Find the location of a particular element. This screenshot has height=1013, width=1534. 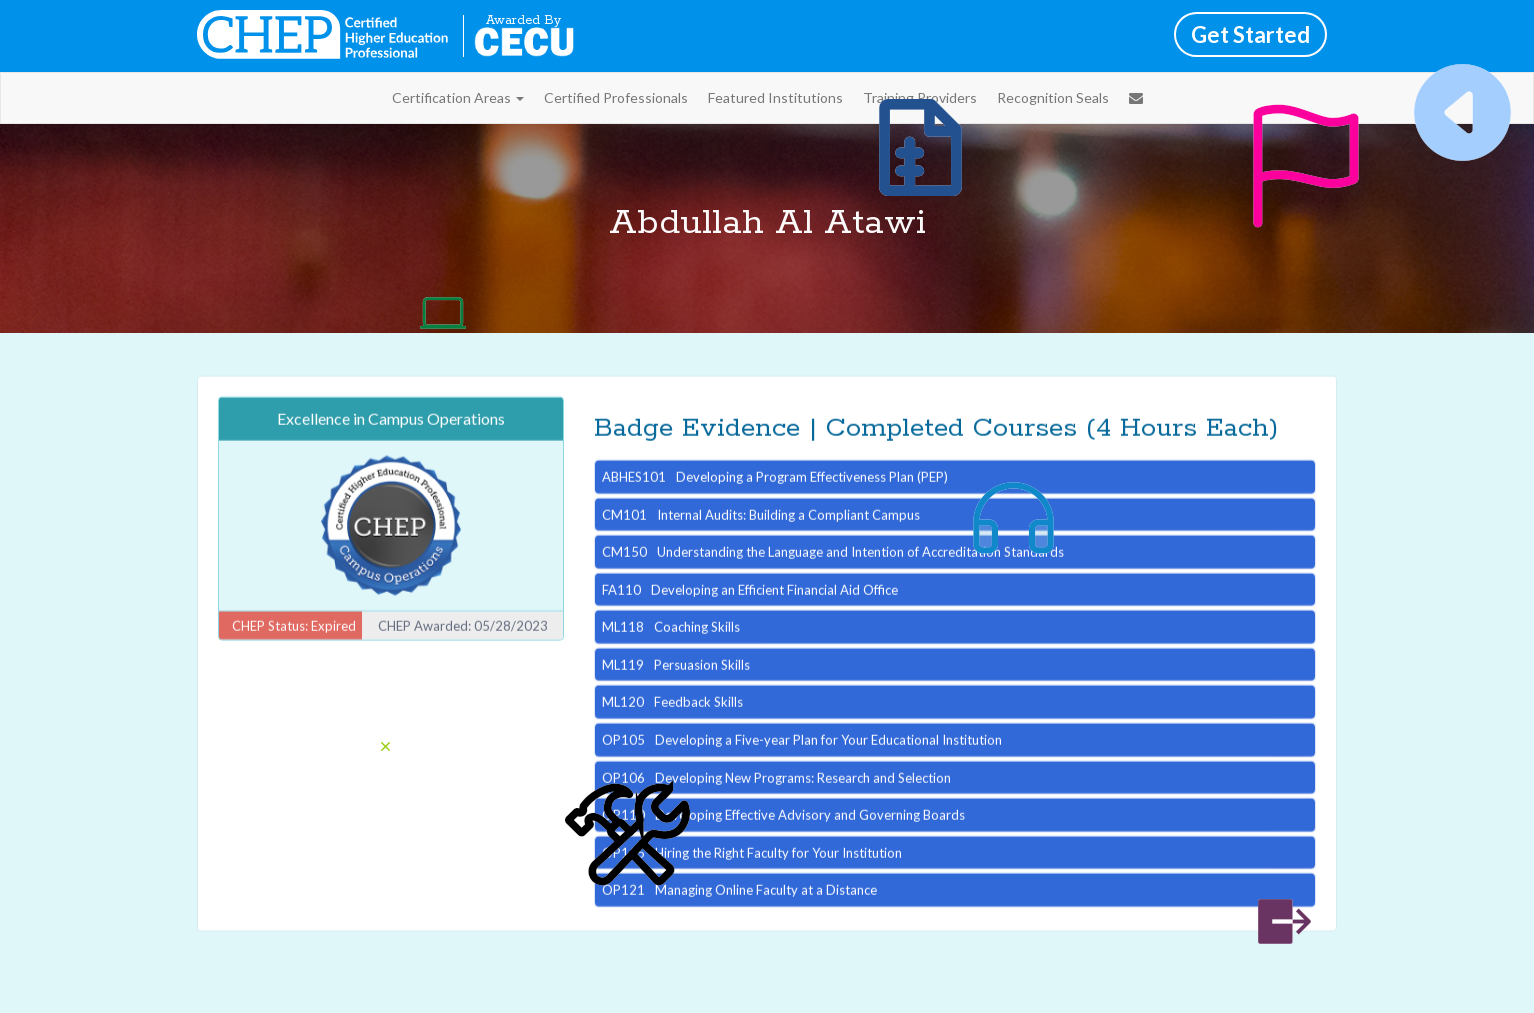

log out of your account is located at coordinates (1284, 921).